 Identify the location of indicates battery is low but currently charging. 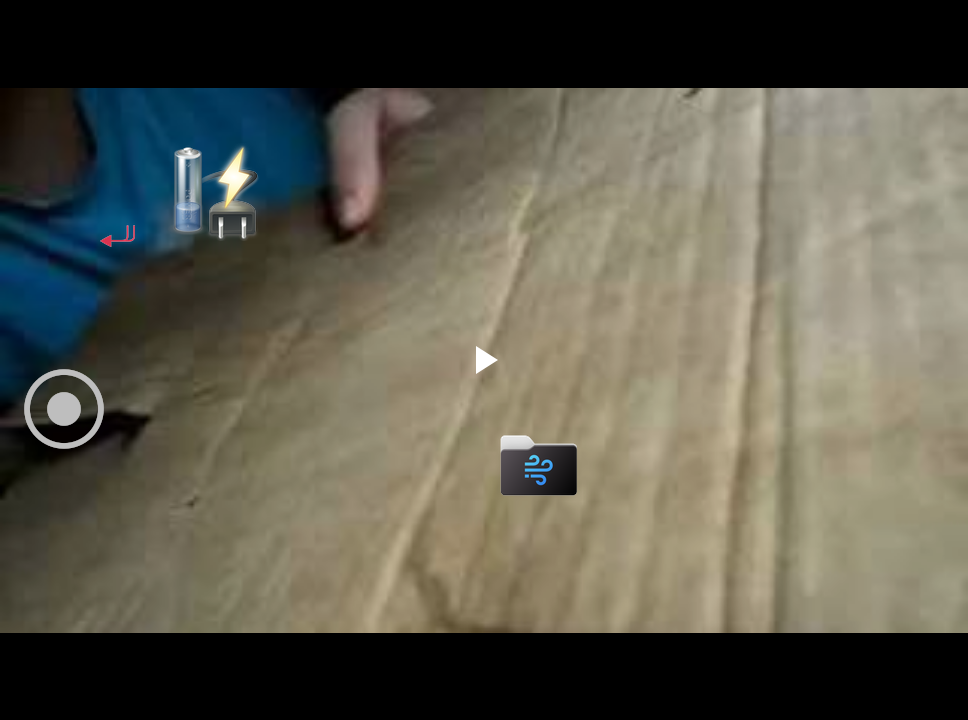
(211, 192).